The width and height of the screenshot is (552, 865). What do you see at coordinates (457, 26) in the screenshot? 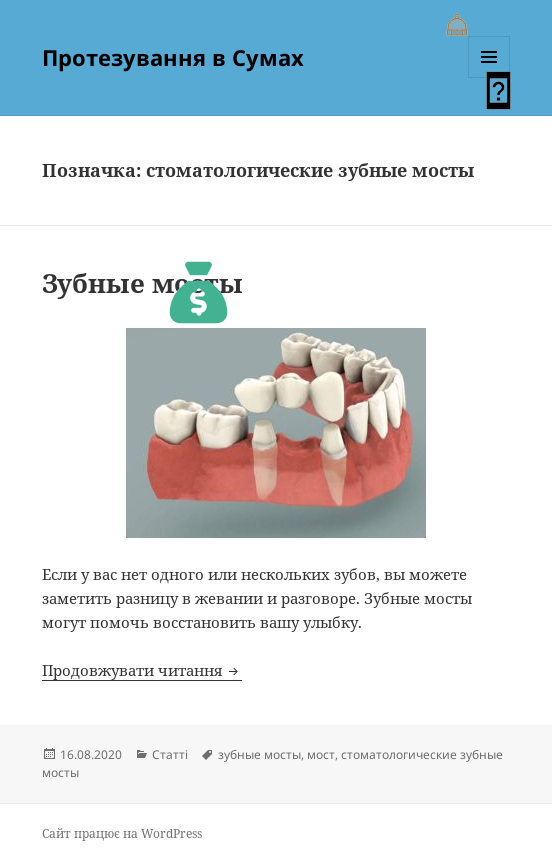
I see `select winter or cold weather accessories` at bounding box center [457, 26].